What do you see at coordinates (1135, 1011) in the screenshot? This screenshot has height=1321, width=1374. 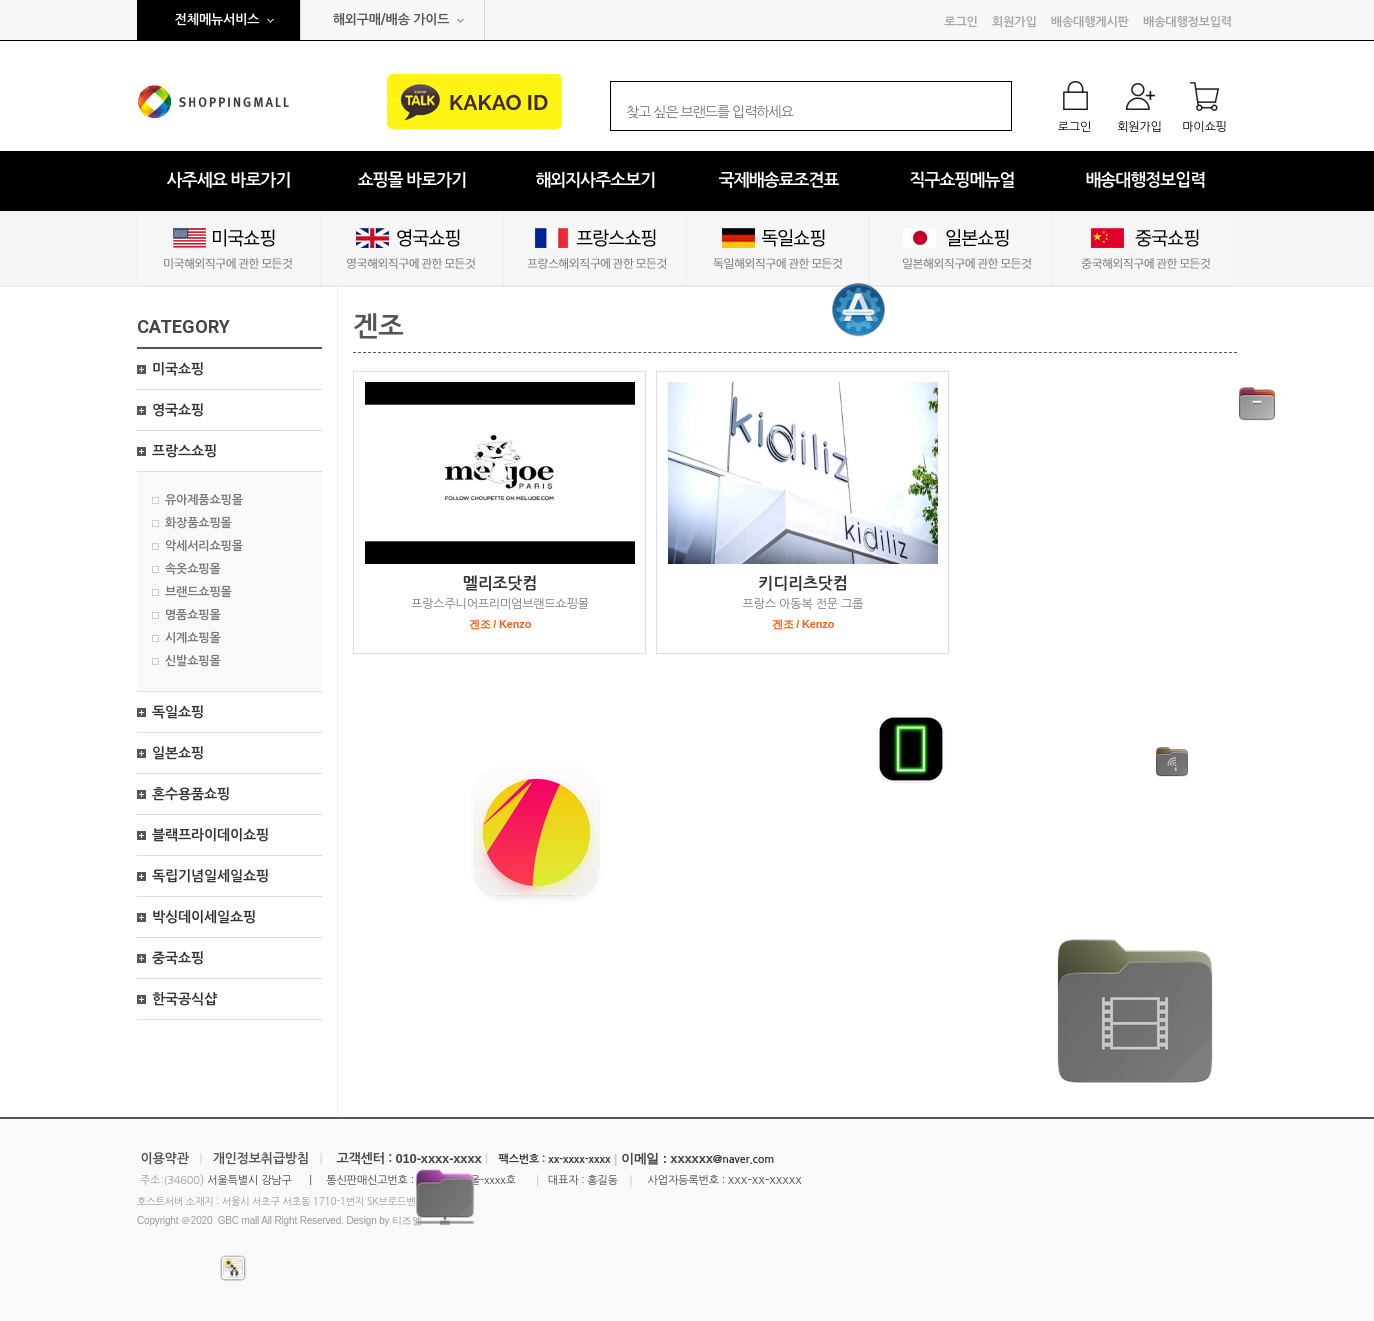 I see `open your videos folder` at bounding box center [1135, 1011].